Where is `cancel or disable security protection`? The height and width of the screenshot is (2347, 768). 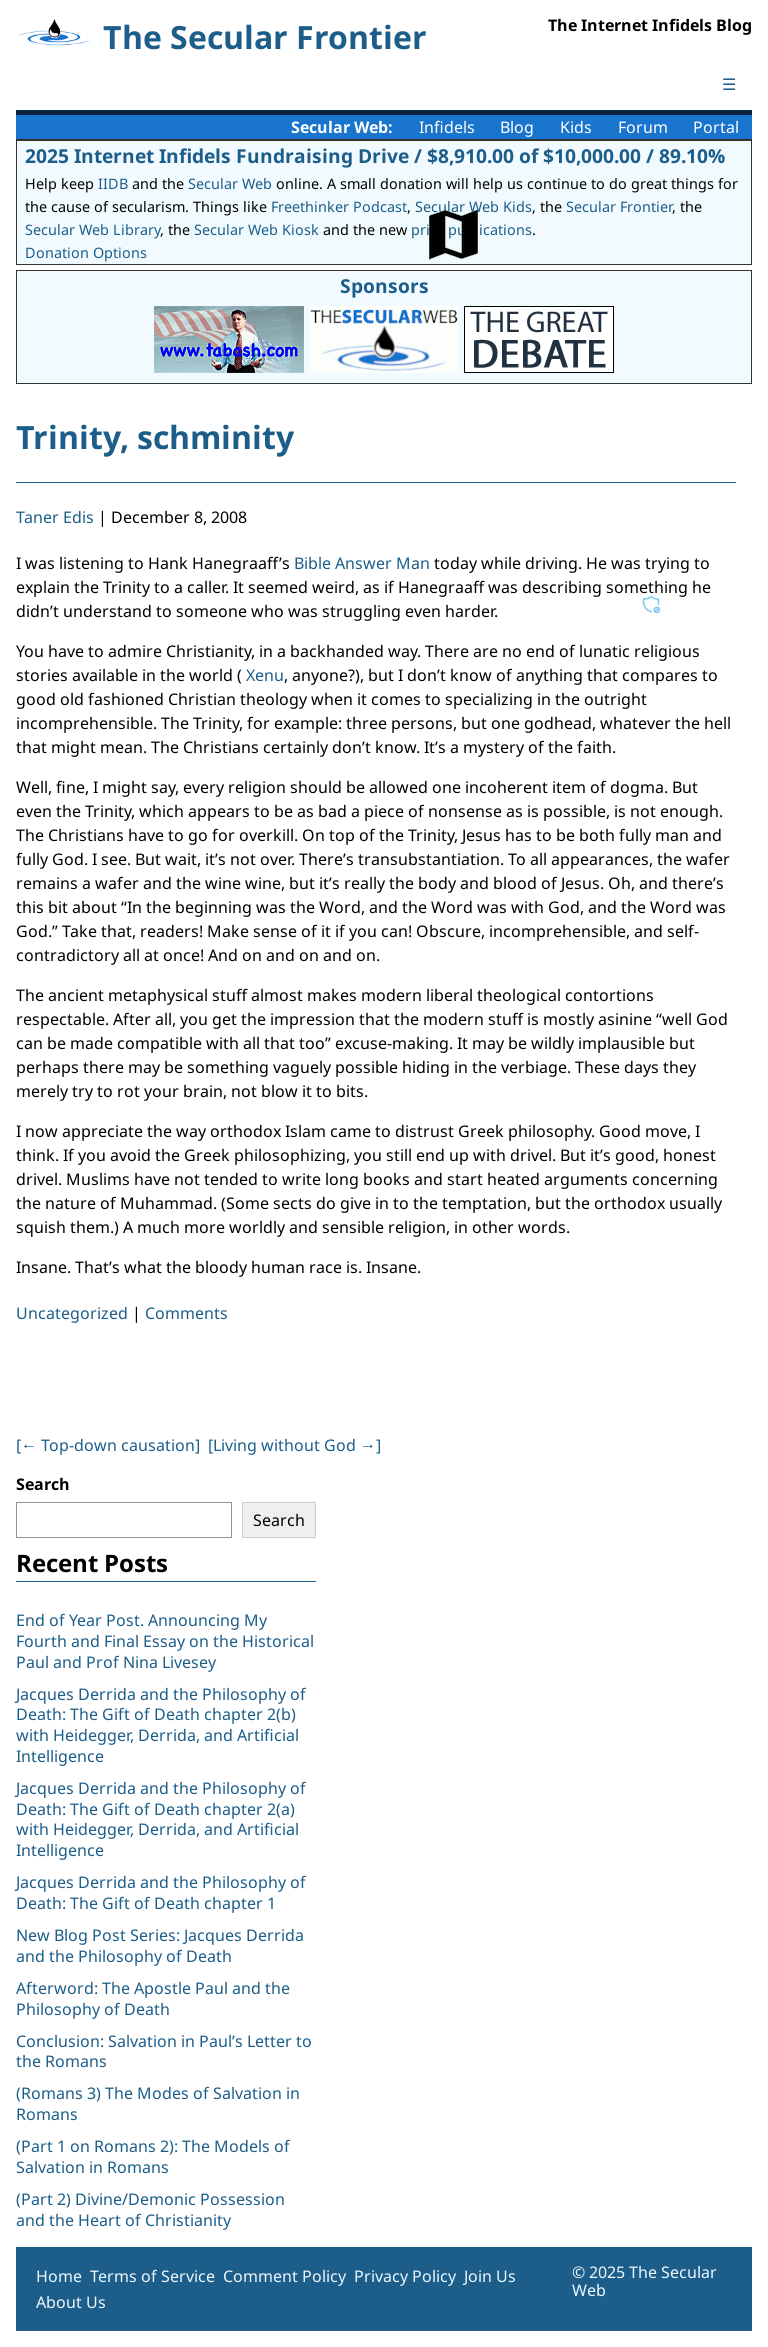
cancel or disable security protection is located at coordinates (651, 604).